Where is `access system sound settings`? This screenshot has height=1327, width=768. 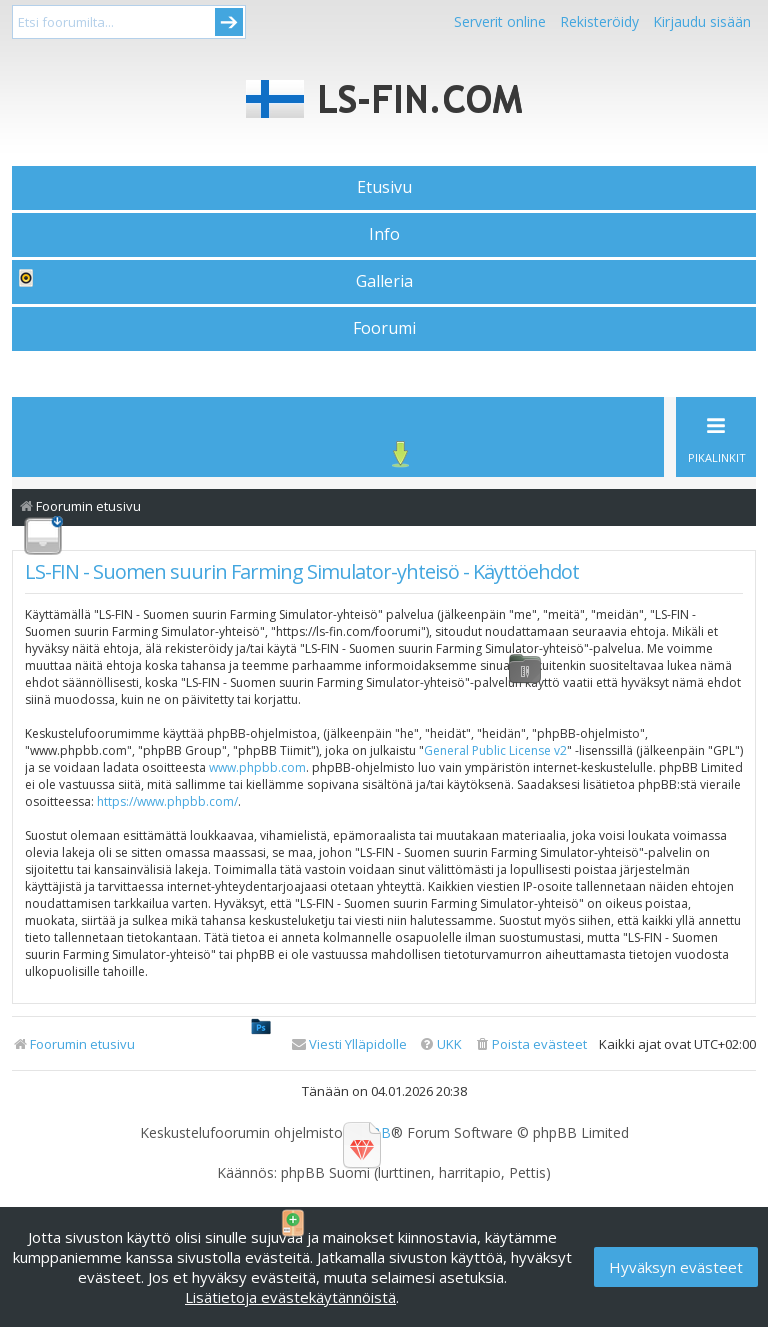
access system sound settings is located at coordinates (26, 278).